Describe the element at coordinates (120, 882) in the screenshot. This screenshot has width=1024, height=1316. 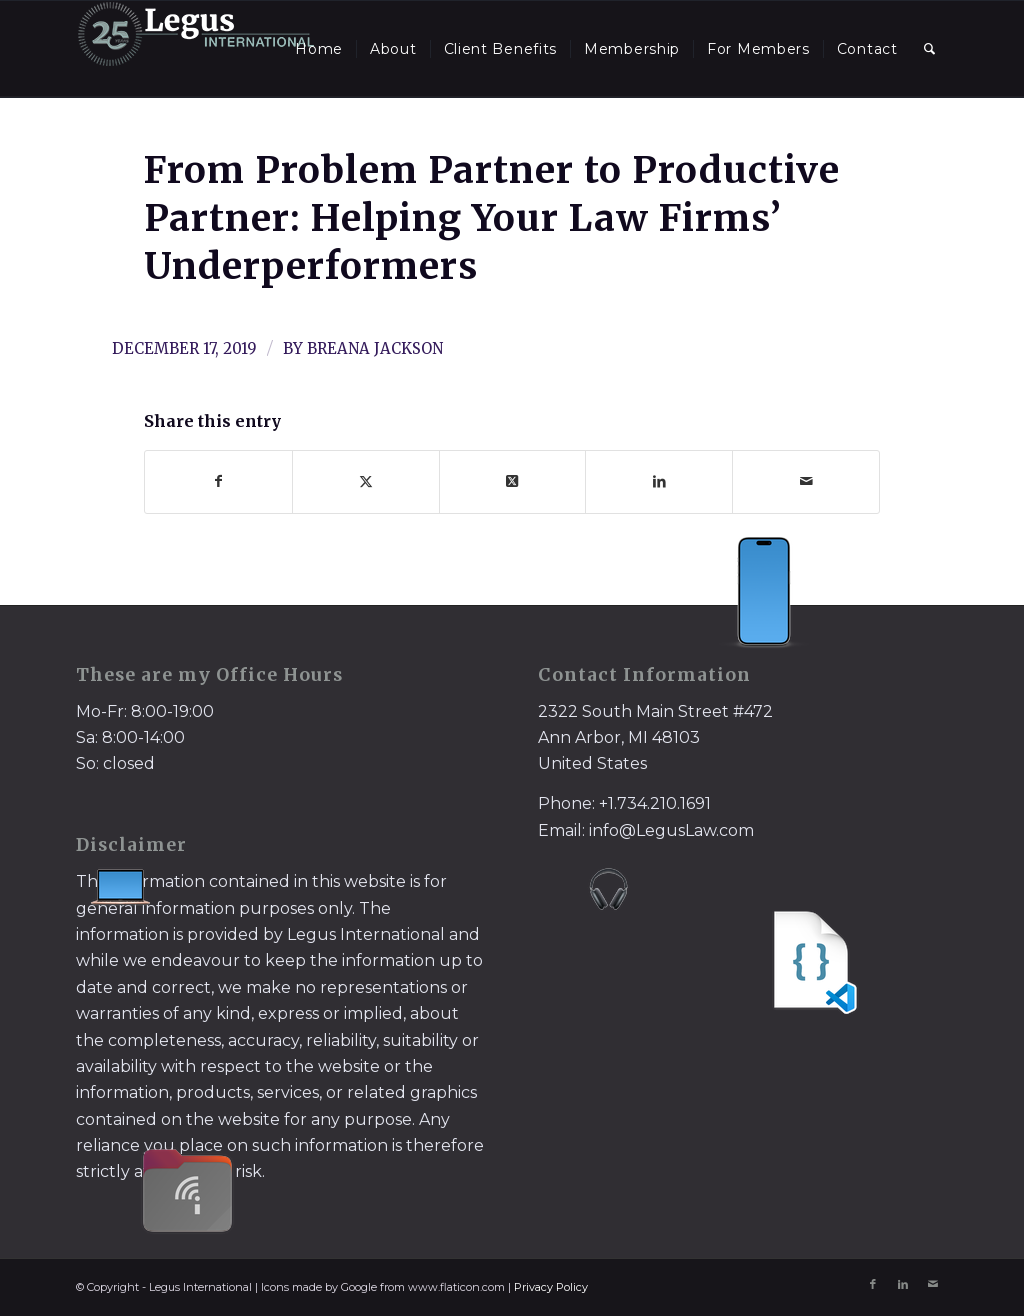
I see `represents this macbook air in system settings` at that location.